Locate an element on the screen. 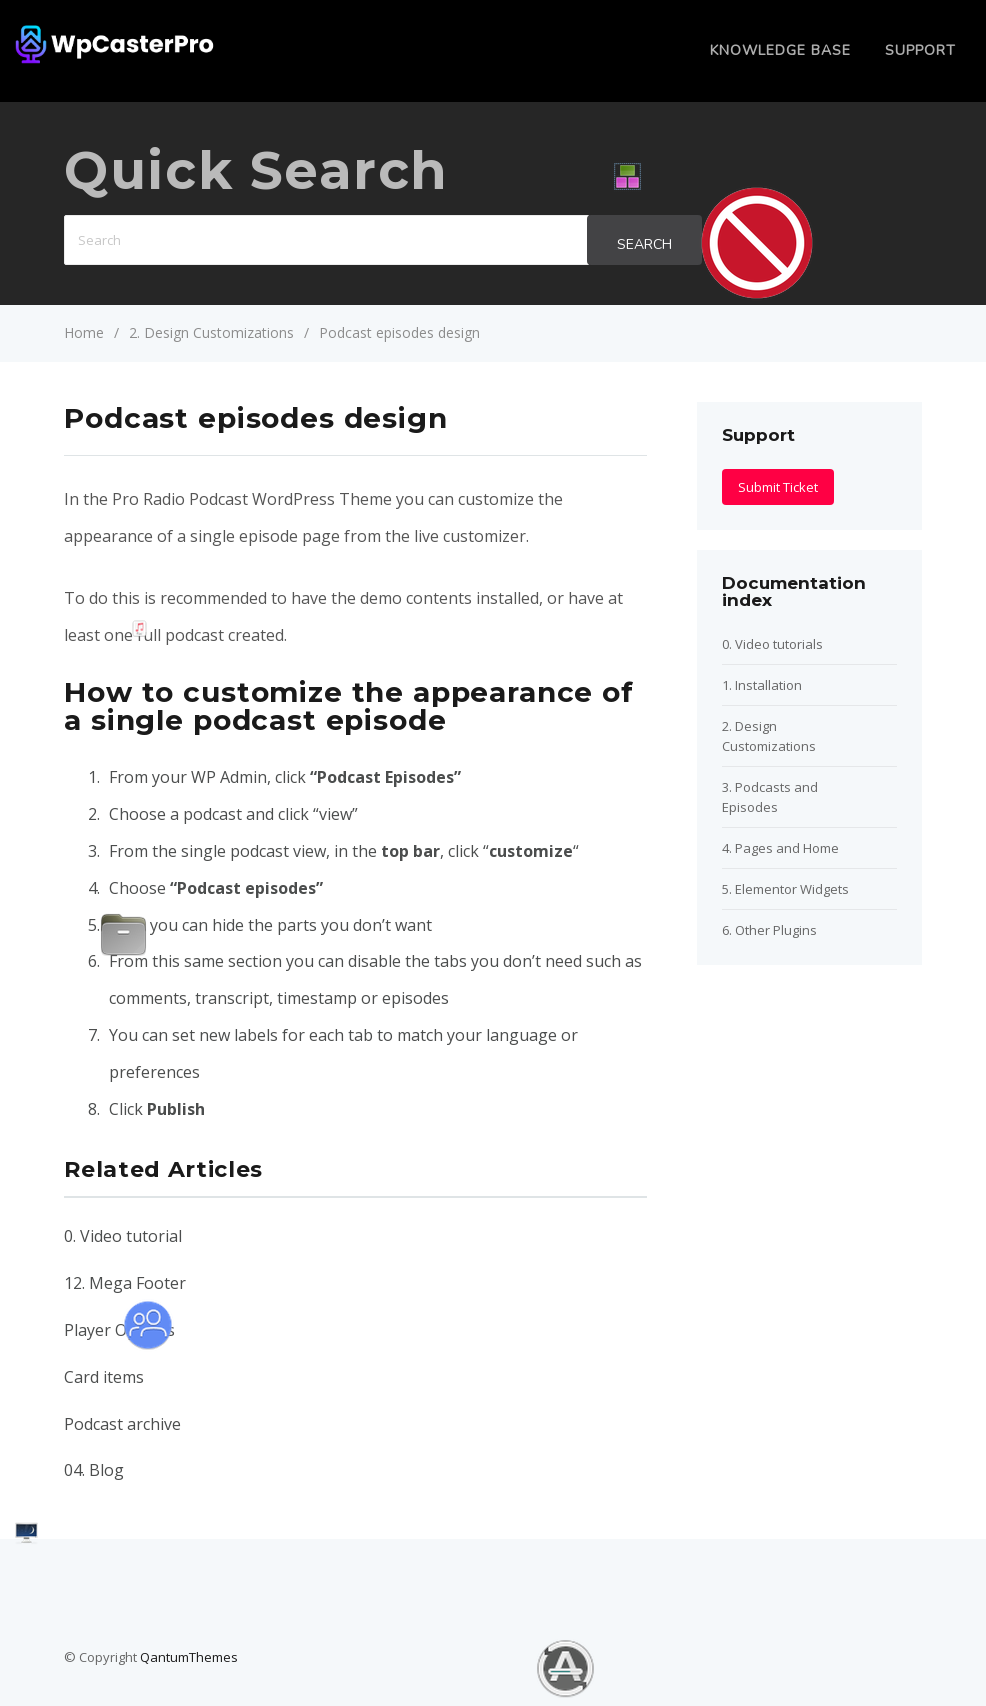  access user account and personal settings is located at coordinates (148, 1325).